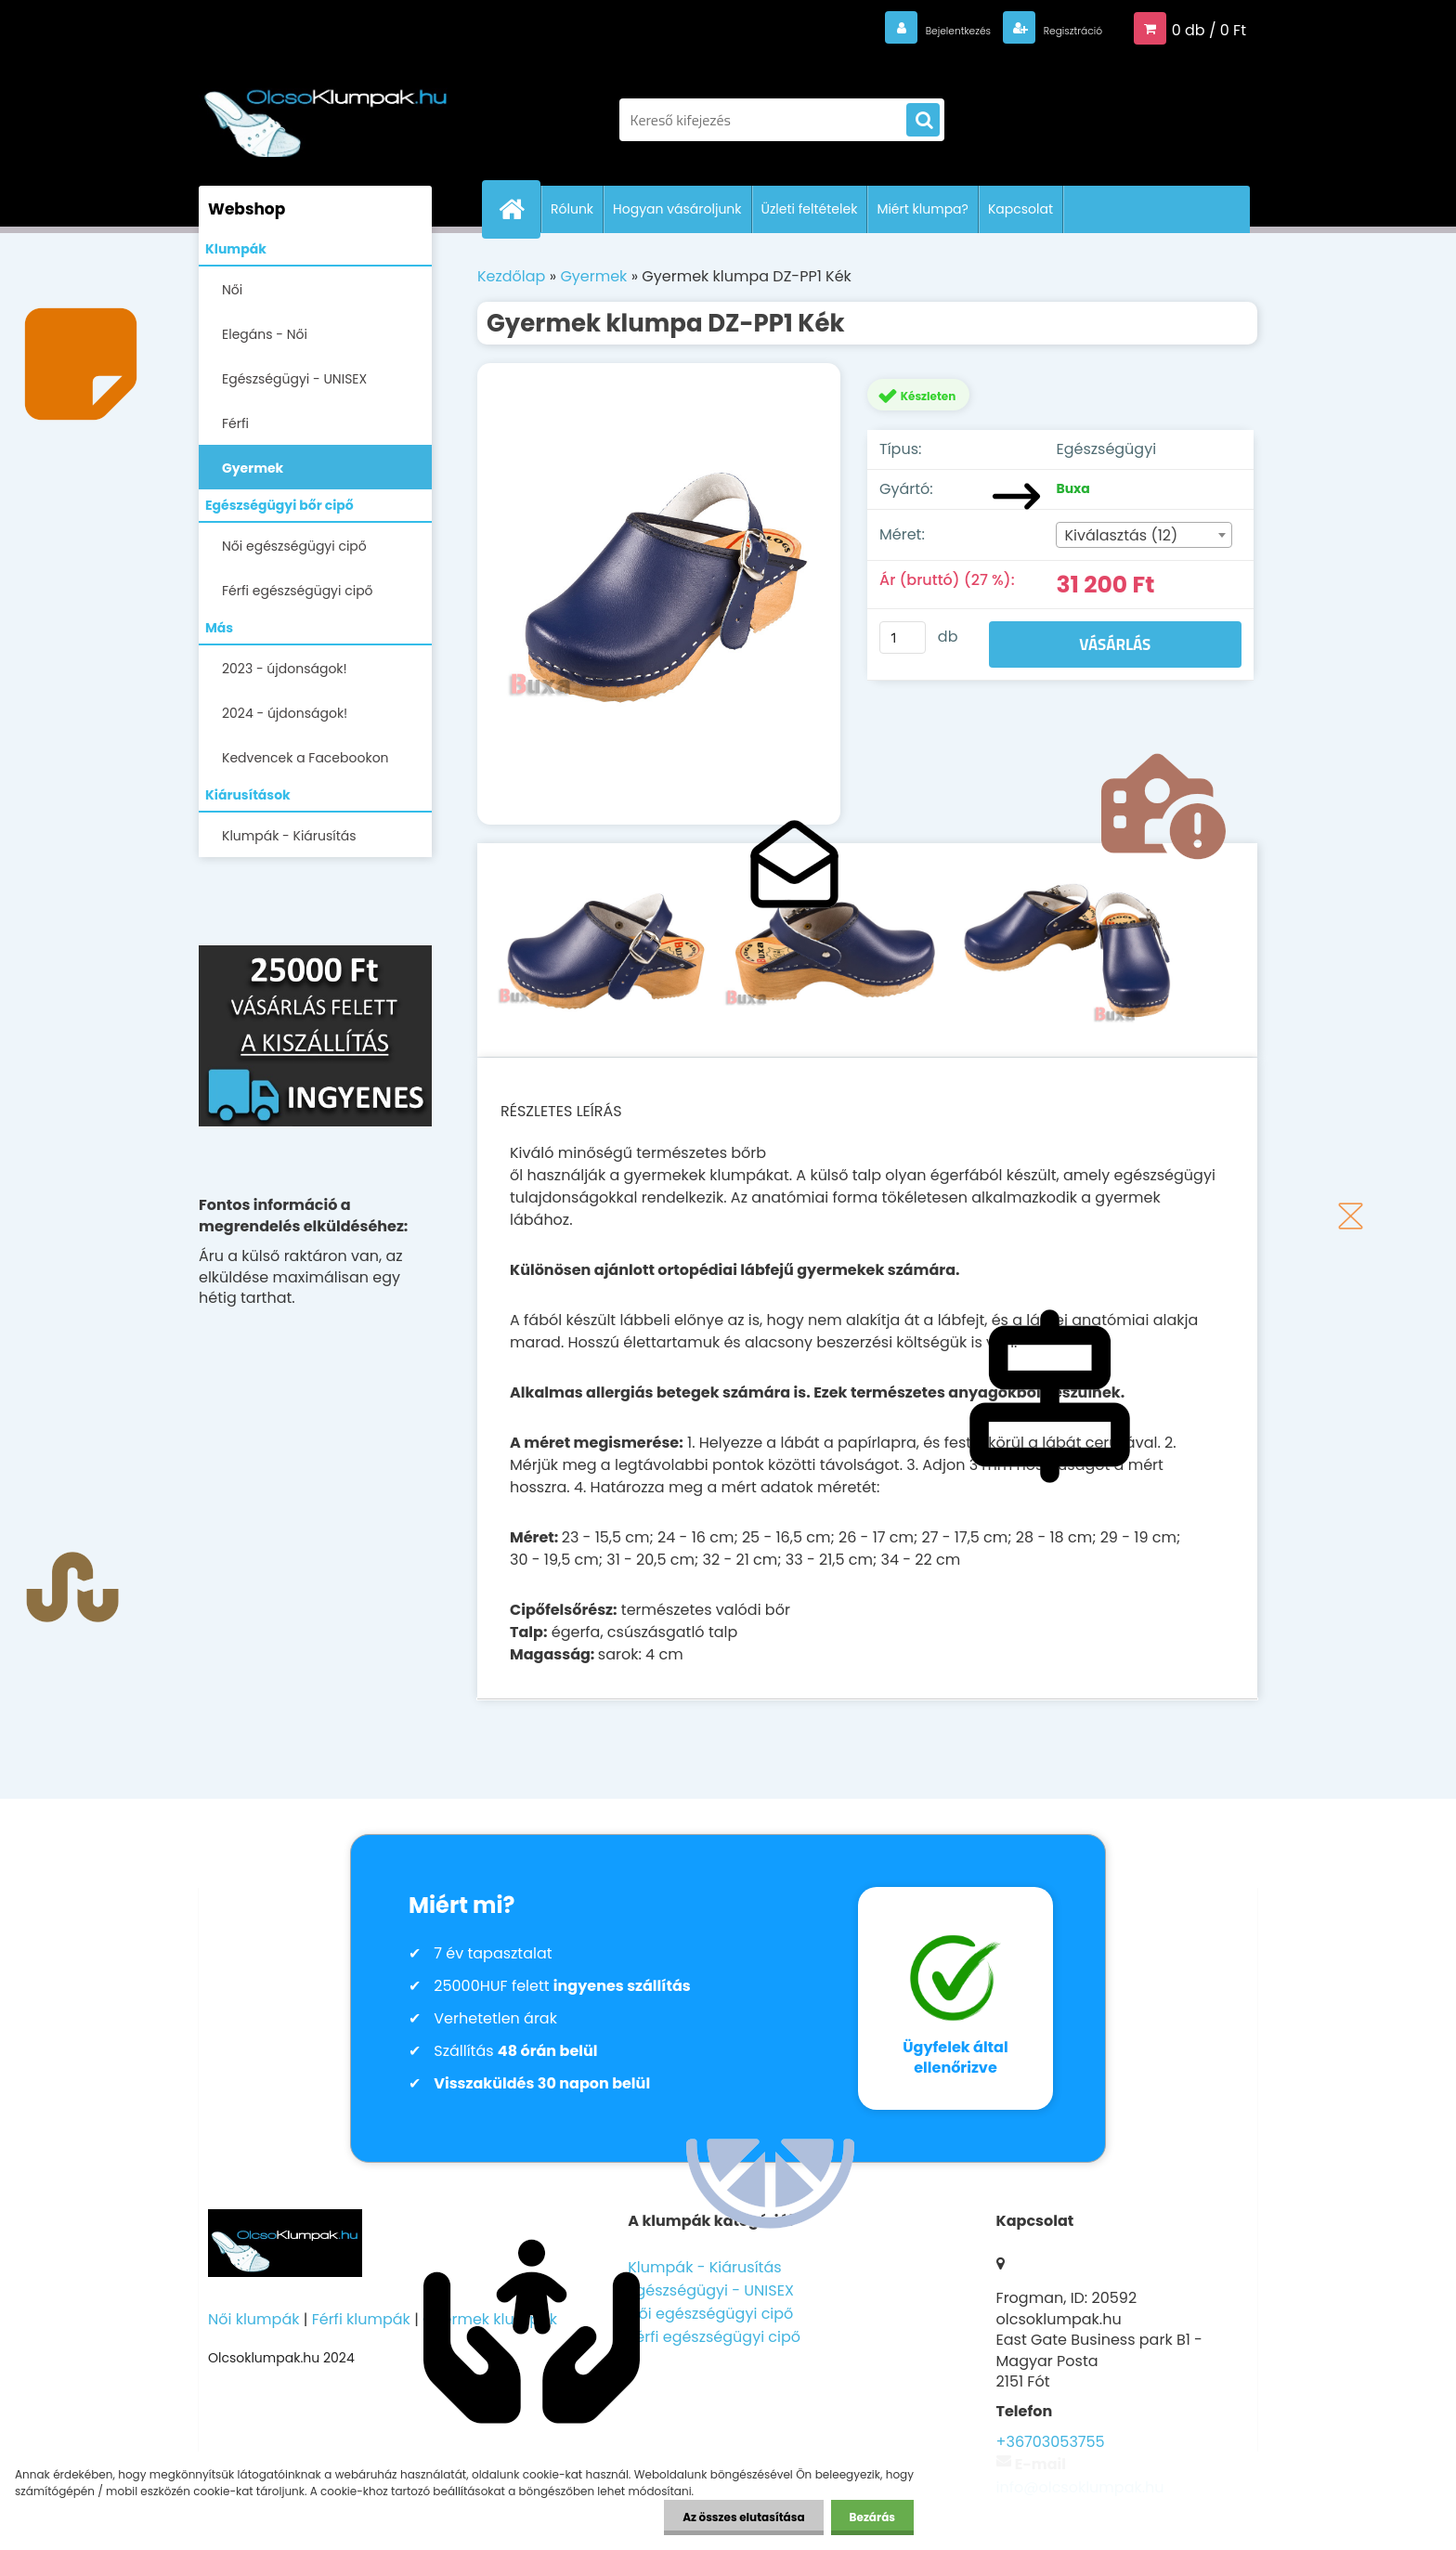 Image resolution: width=1456 pixels, height=2550 pixels. I want to click on school alert or warning notification, so click(1164, 803).